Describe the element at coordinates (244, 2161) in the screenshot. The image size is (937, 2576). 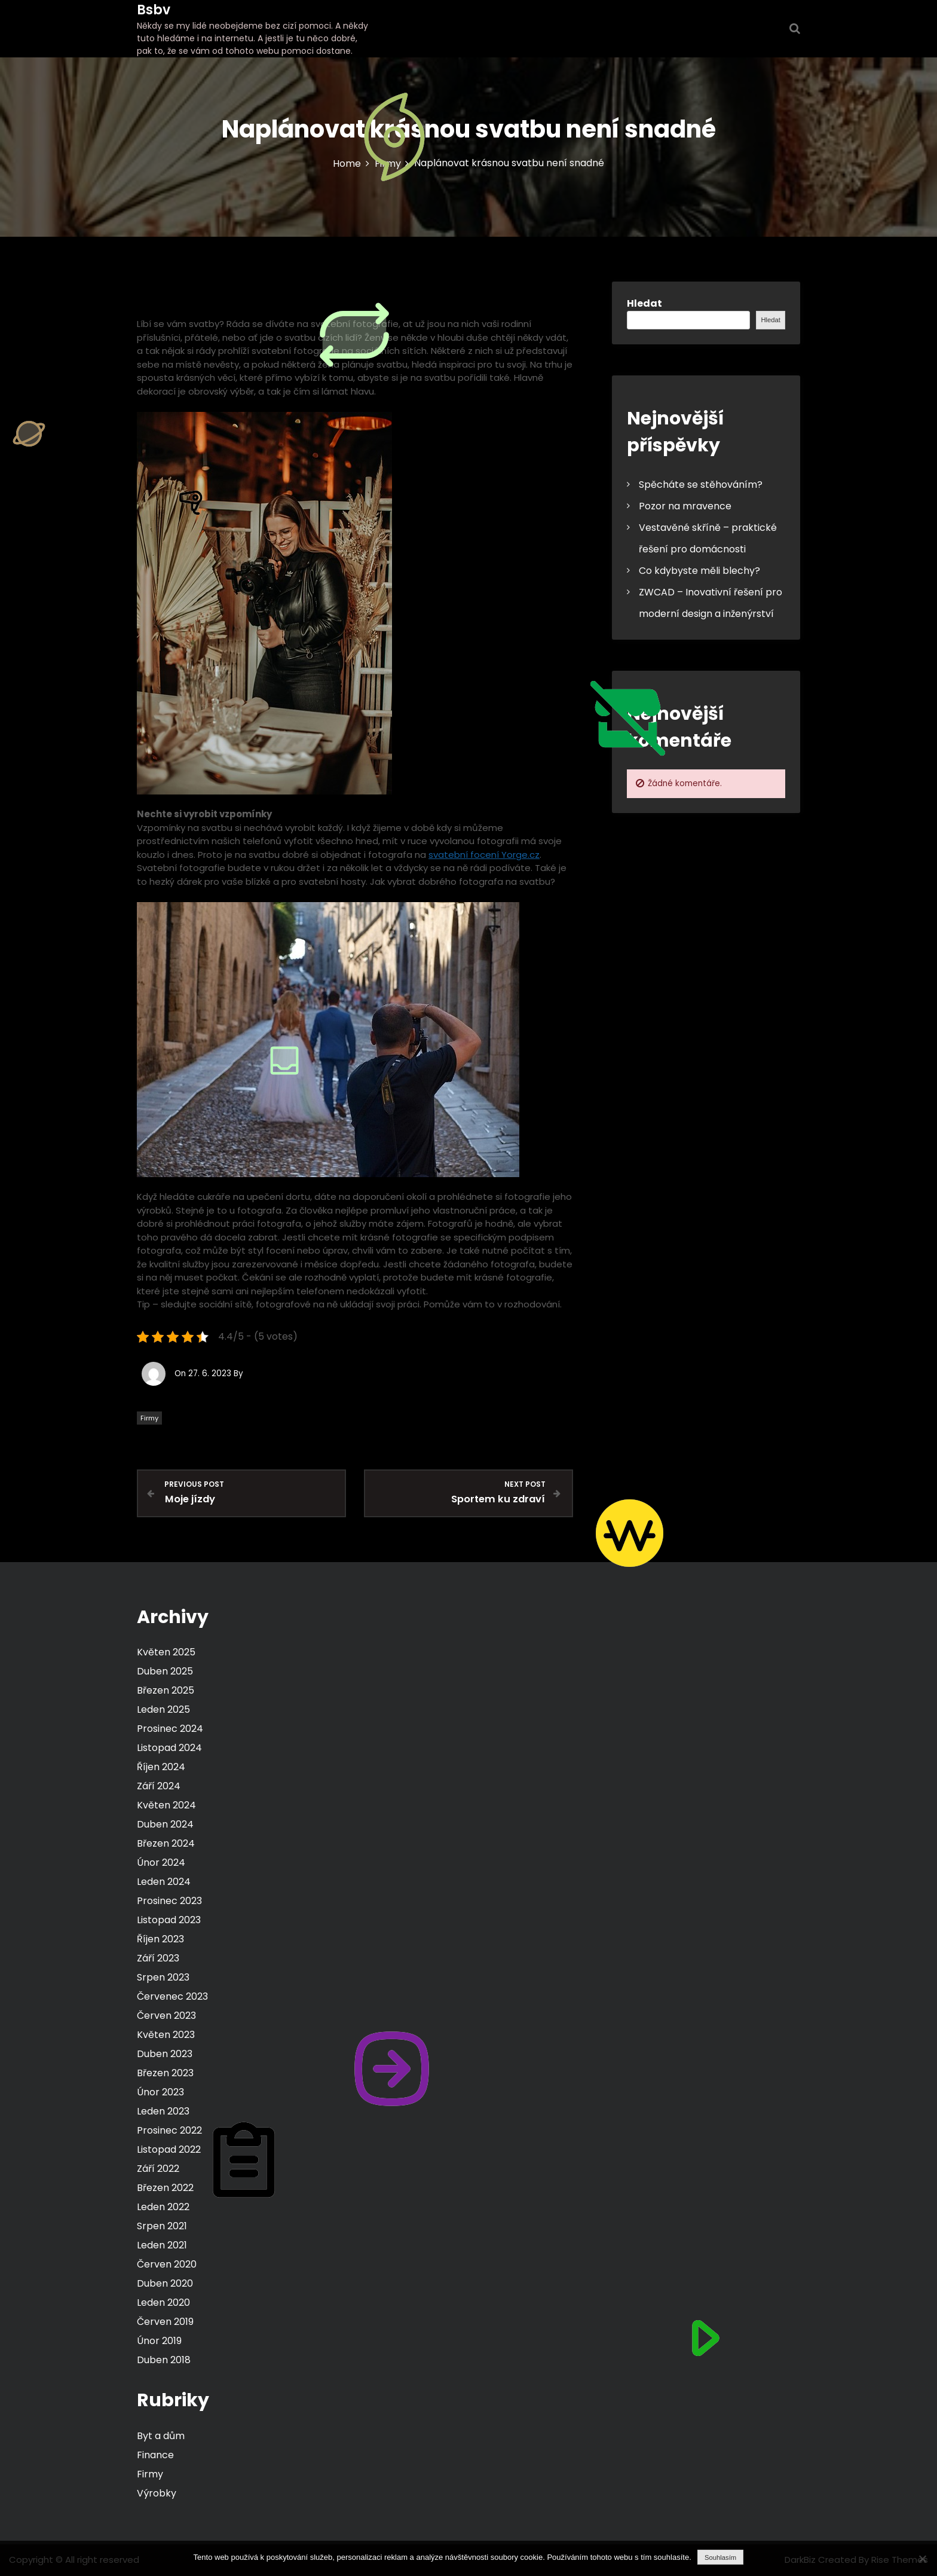
I see `view clipboard contents` at that location.